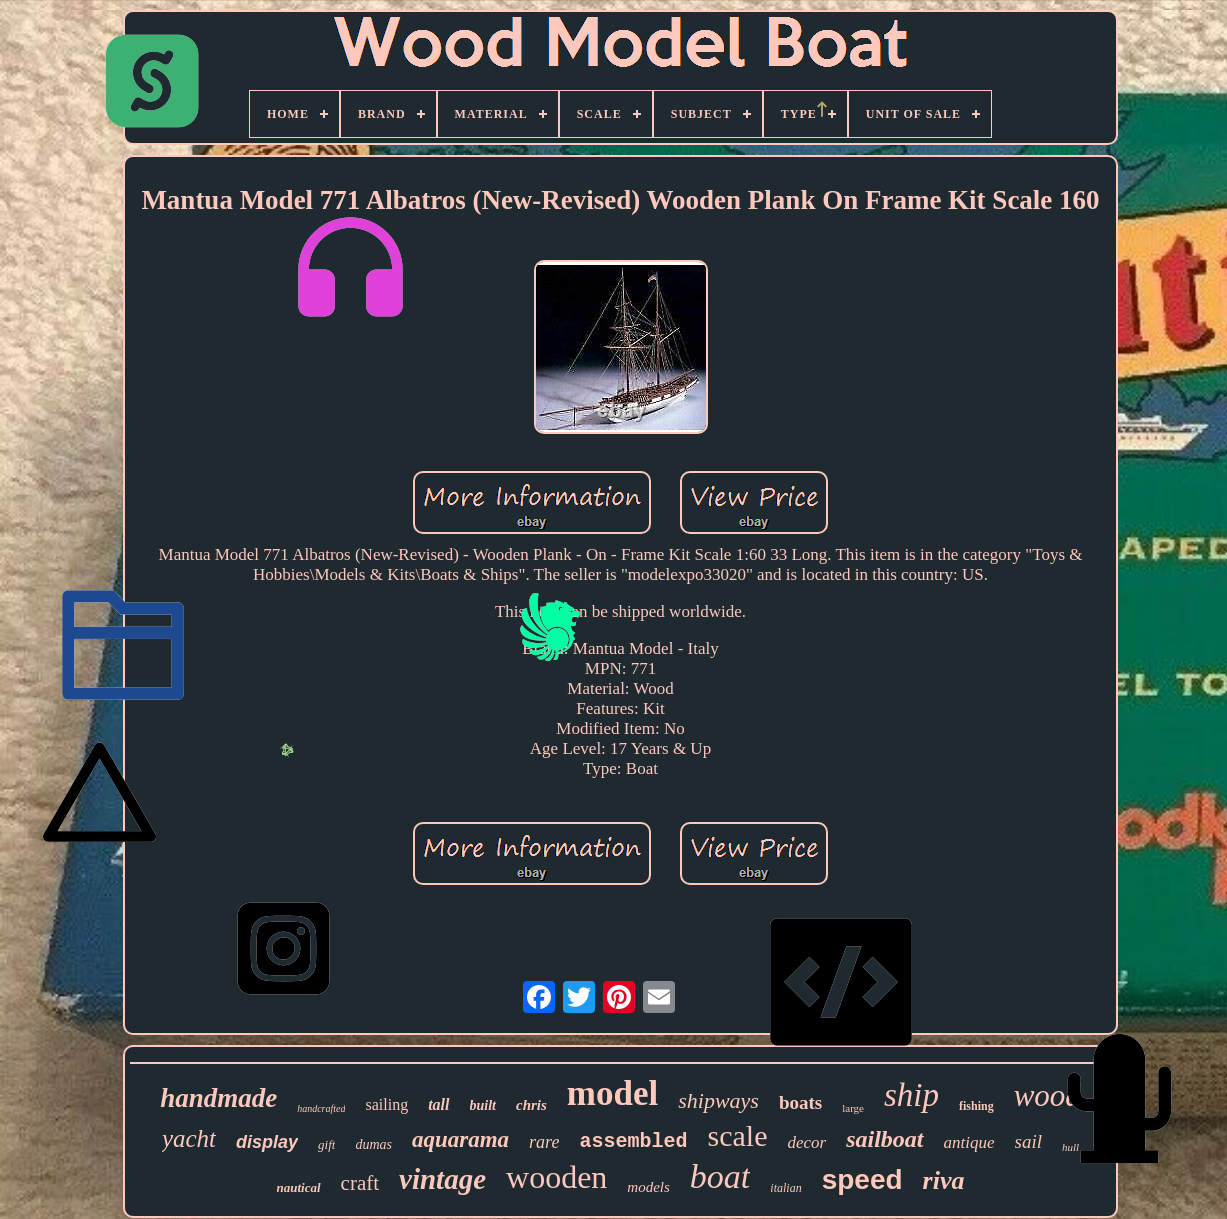 The image size is (1227, 1219). What do you see at coordinates (350, 269) in the screenshot?
I see `access audio or music playback` at bounding box center [350, 269].